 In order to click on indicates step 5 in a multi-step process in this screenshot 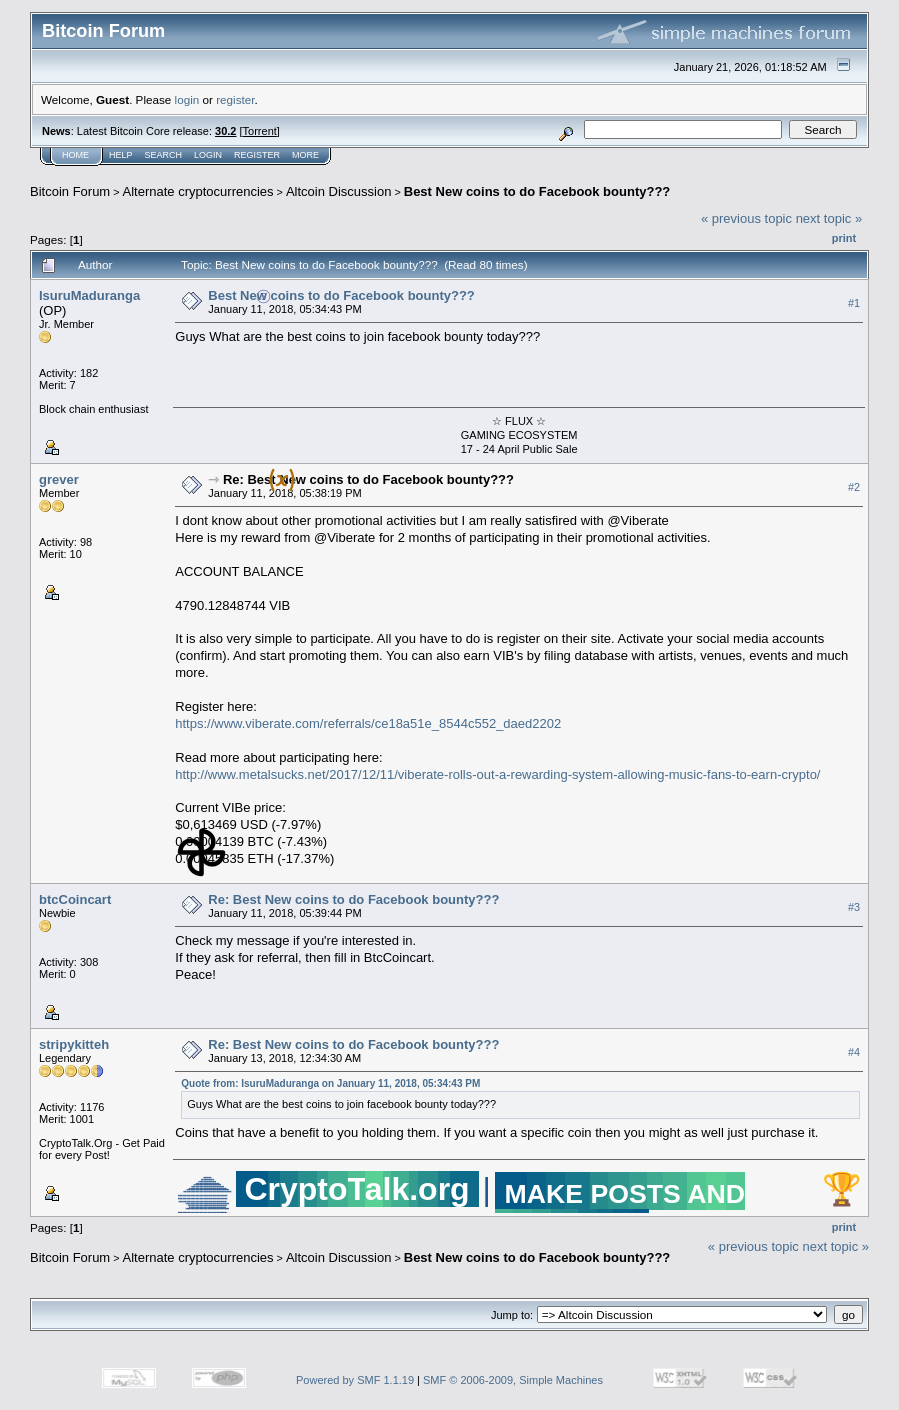, I will do `click(263, 296)`.